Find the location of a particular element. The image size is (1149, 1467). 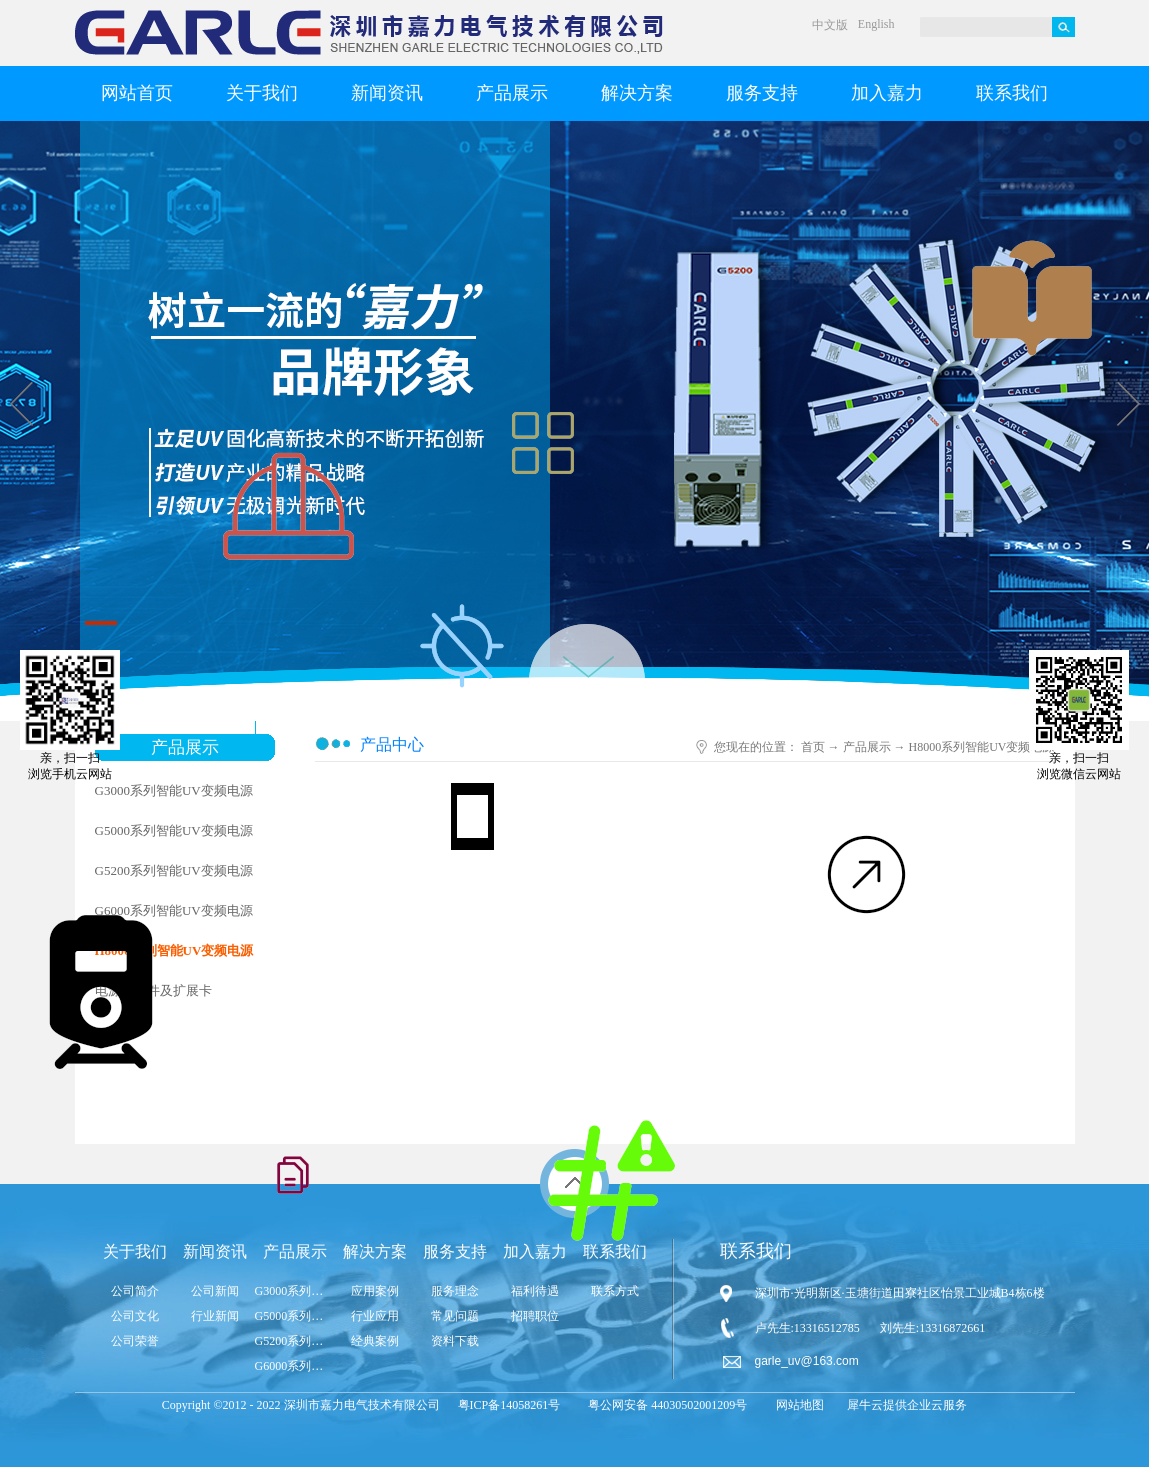

view all files is located at coordinates (293, 1175).